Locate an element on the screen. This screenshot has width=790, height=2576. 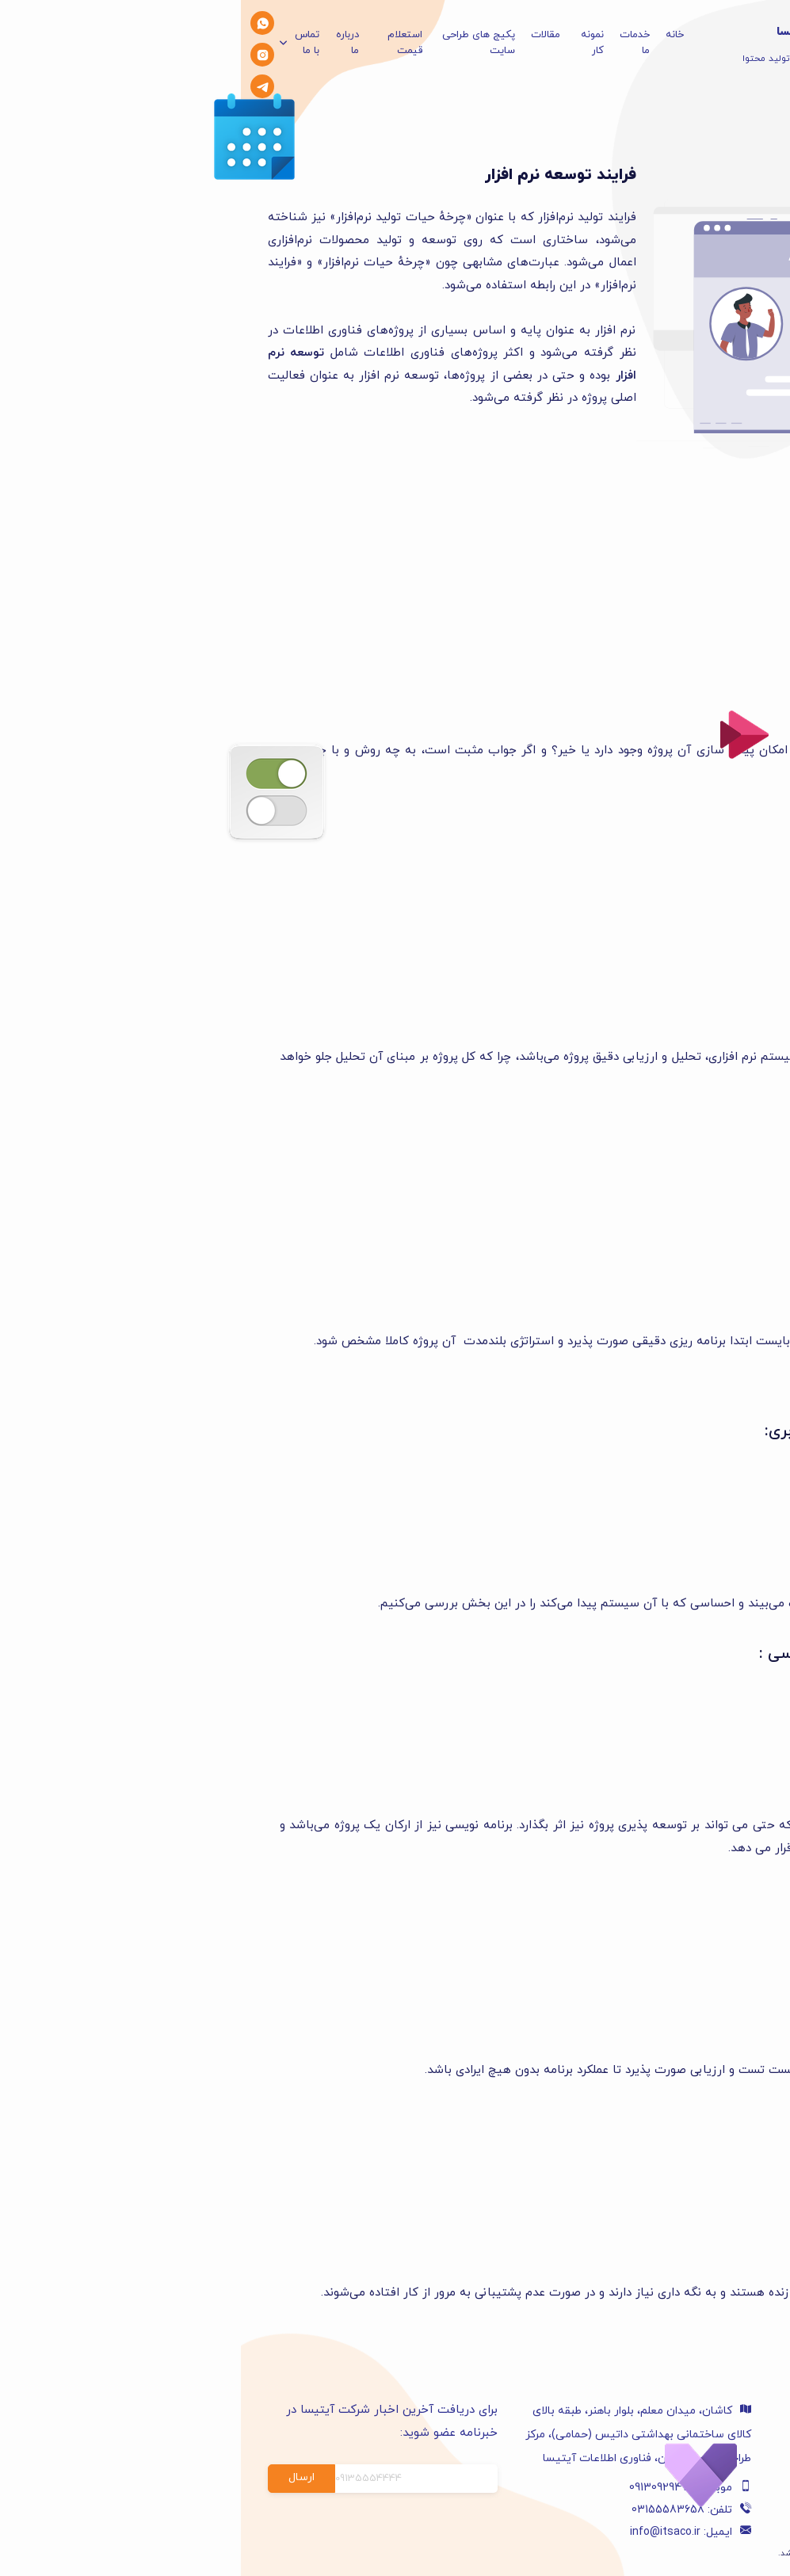
open the calendar app is located at coordinates (254, 139).